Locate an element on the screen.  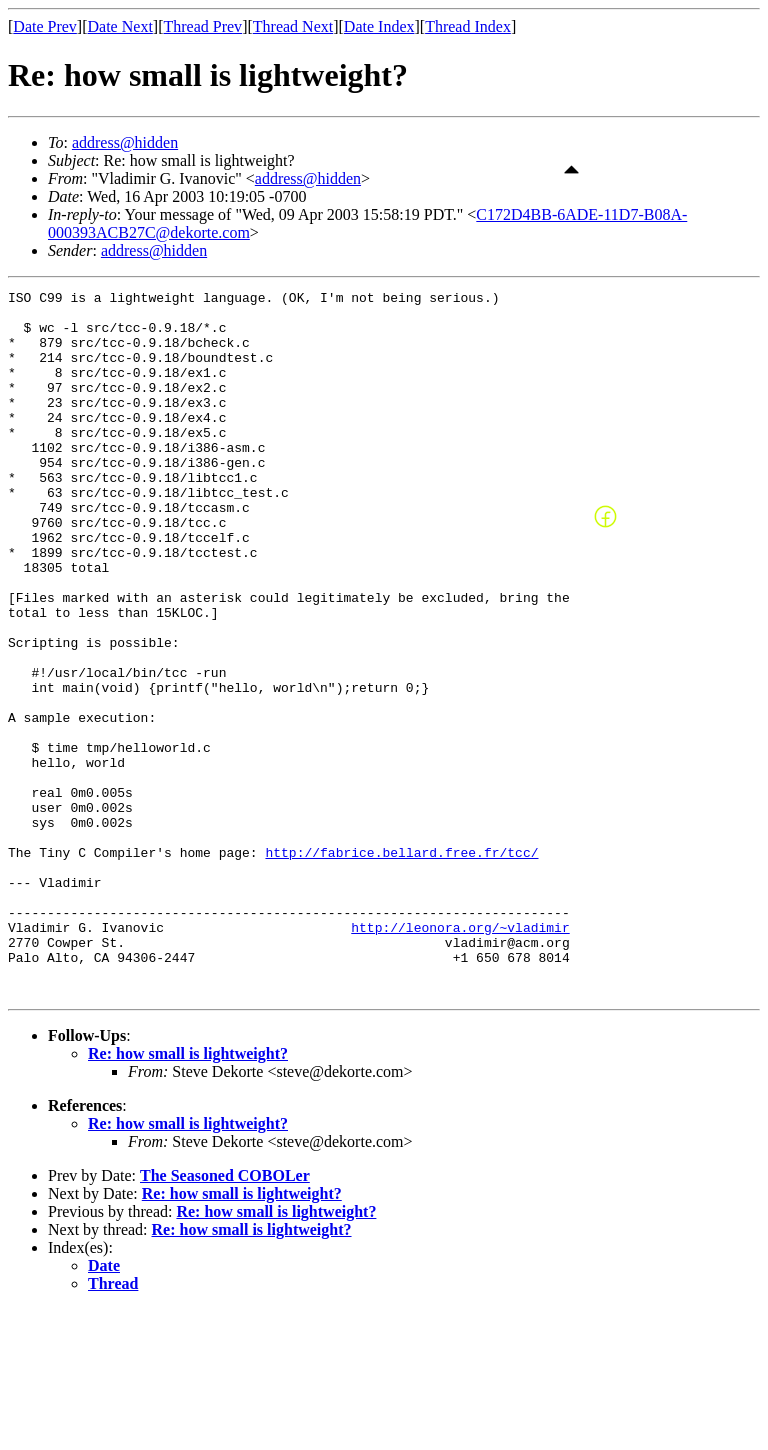
navigate up or go to previous item is located at coordinates (571, 173).